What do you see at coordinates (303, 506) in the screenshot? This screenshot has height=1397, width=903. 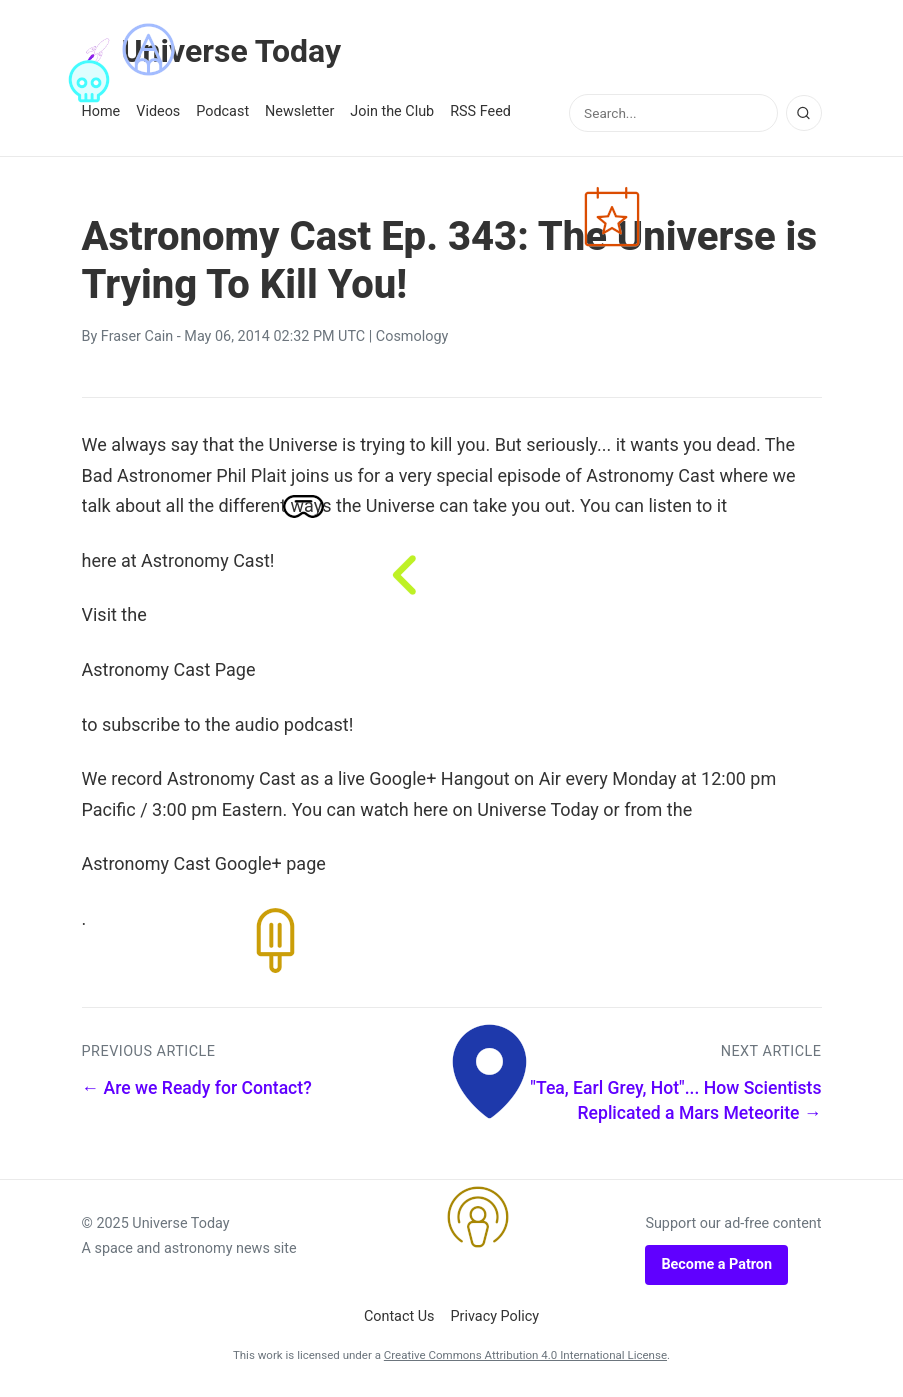 I see `access virtual reality or VR settings` at bounding box center [303, 506].